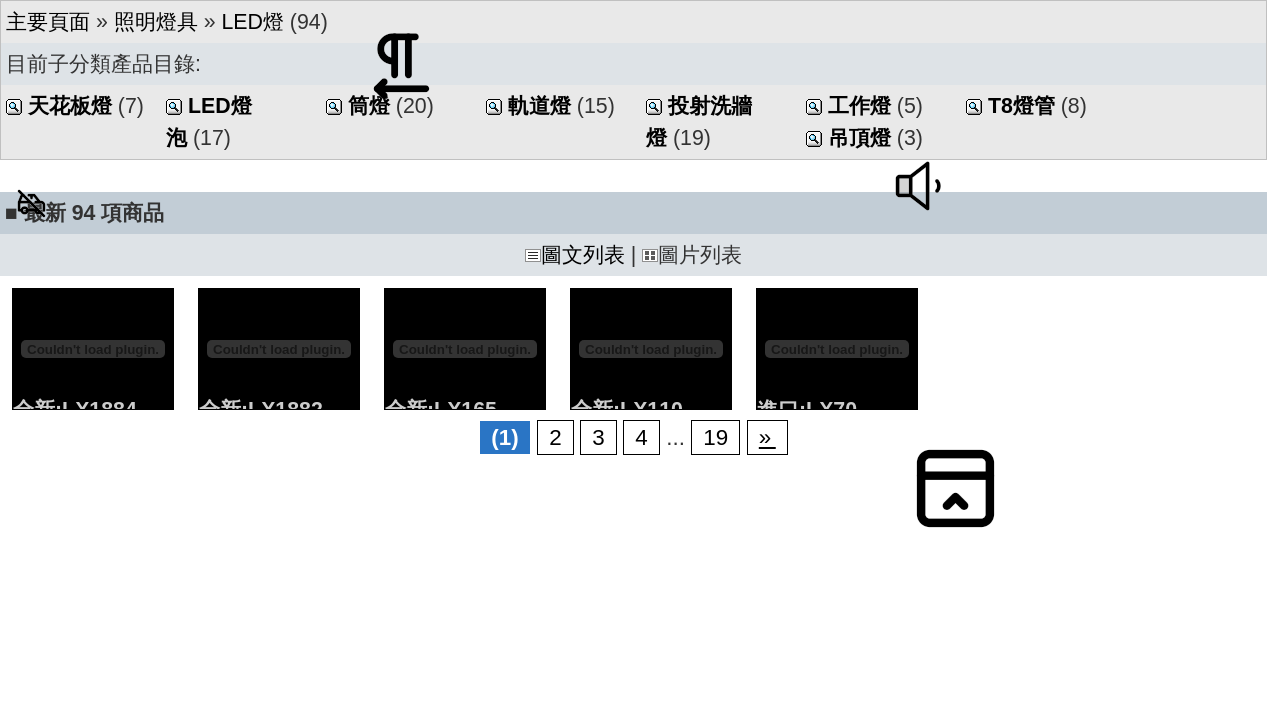 The image size is (1267, 720). Describe the element at coordinates (922, 186) in the screenshot. I see `volume set to low level` at that location.